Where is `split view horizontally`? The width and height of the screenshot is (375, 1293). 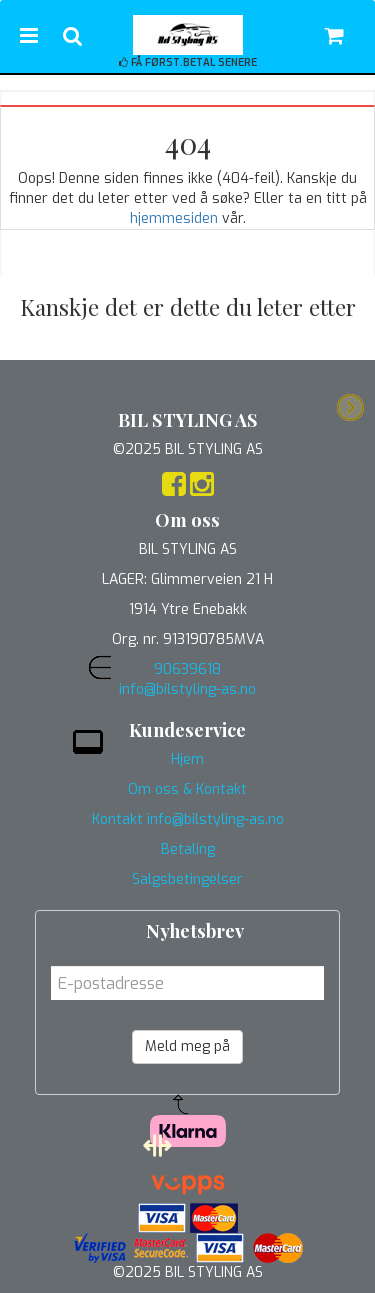 split view horizontally is located at coordinates (157, 1145).